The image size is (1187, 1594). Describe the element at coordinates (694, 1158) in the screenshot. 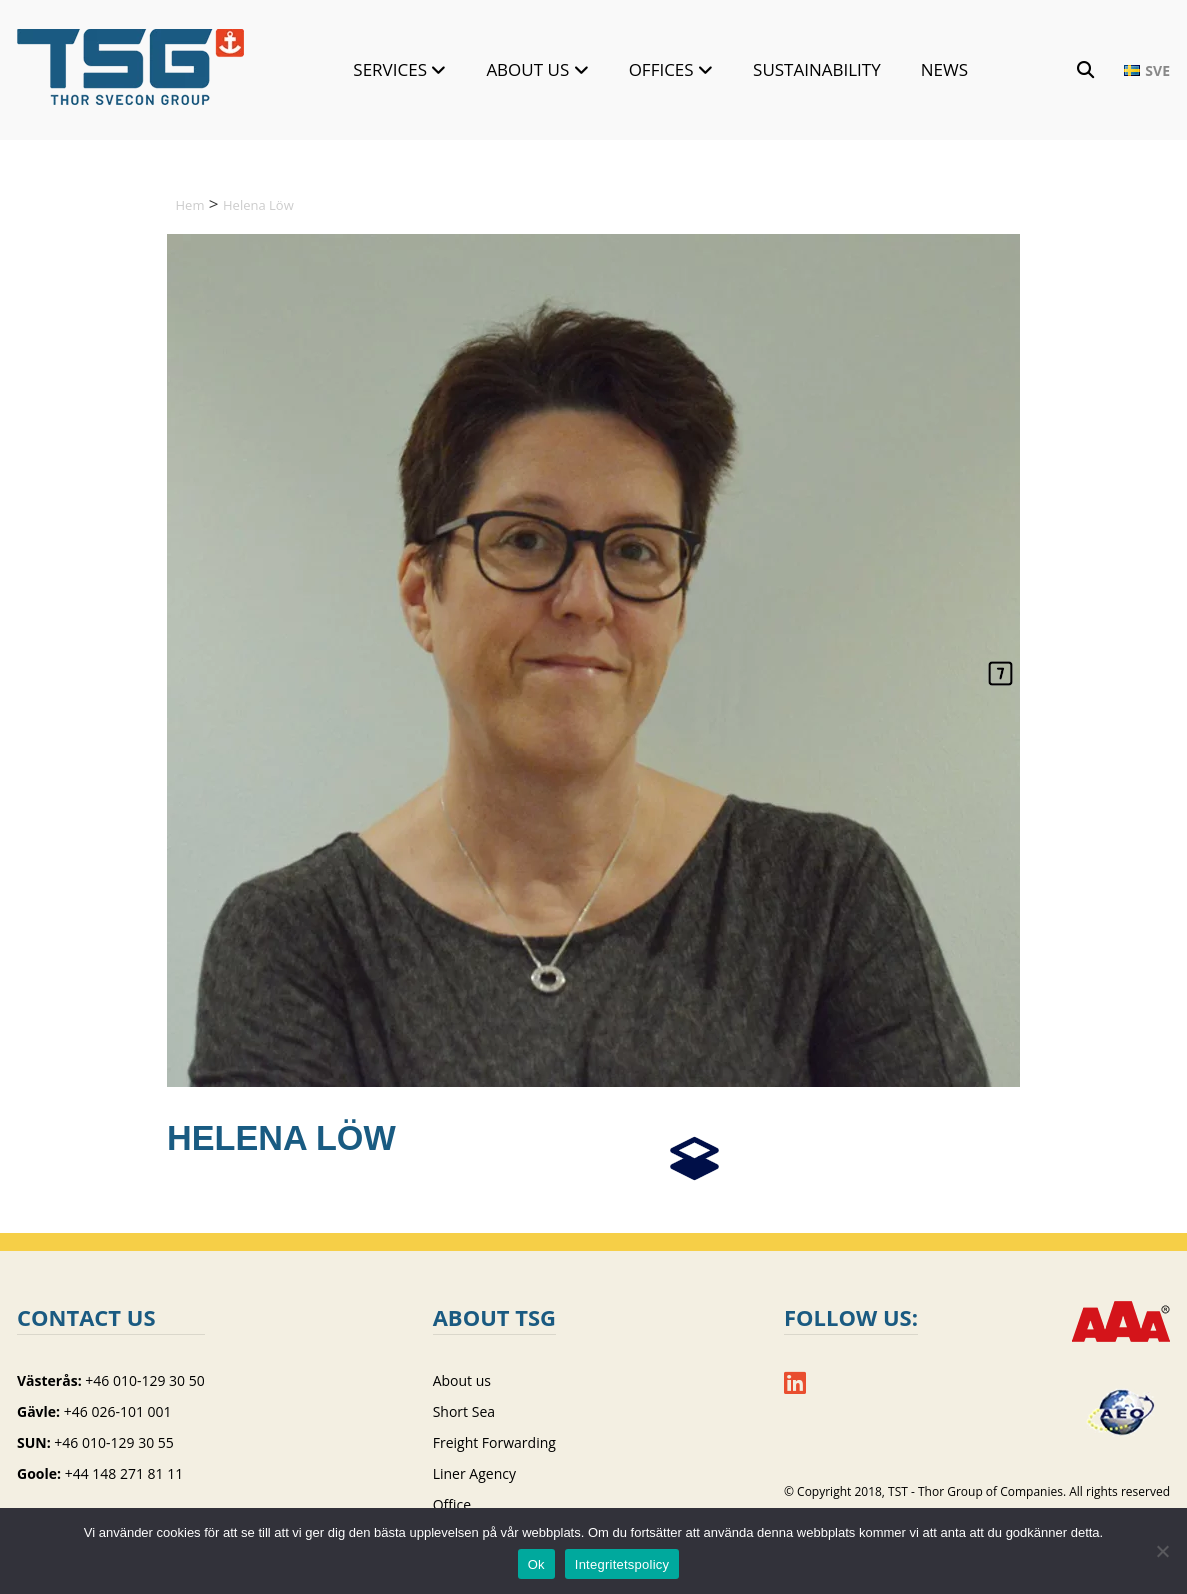

I see `send layer backward in the stack` at that location.